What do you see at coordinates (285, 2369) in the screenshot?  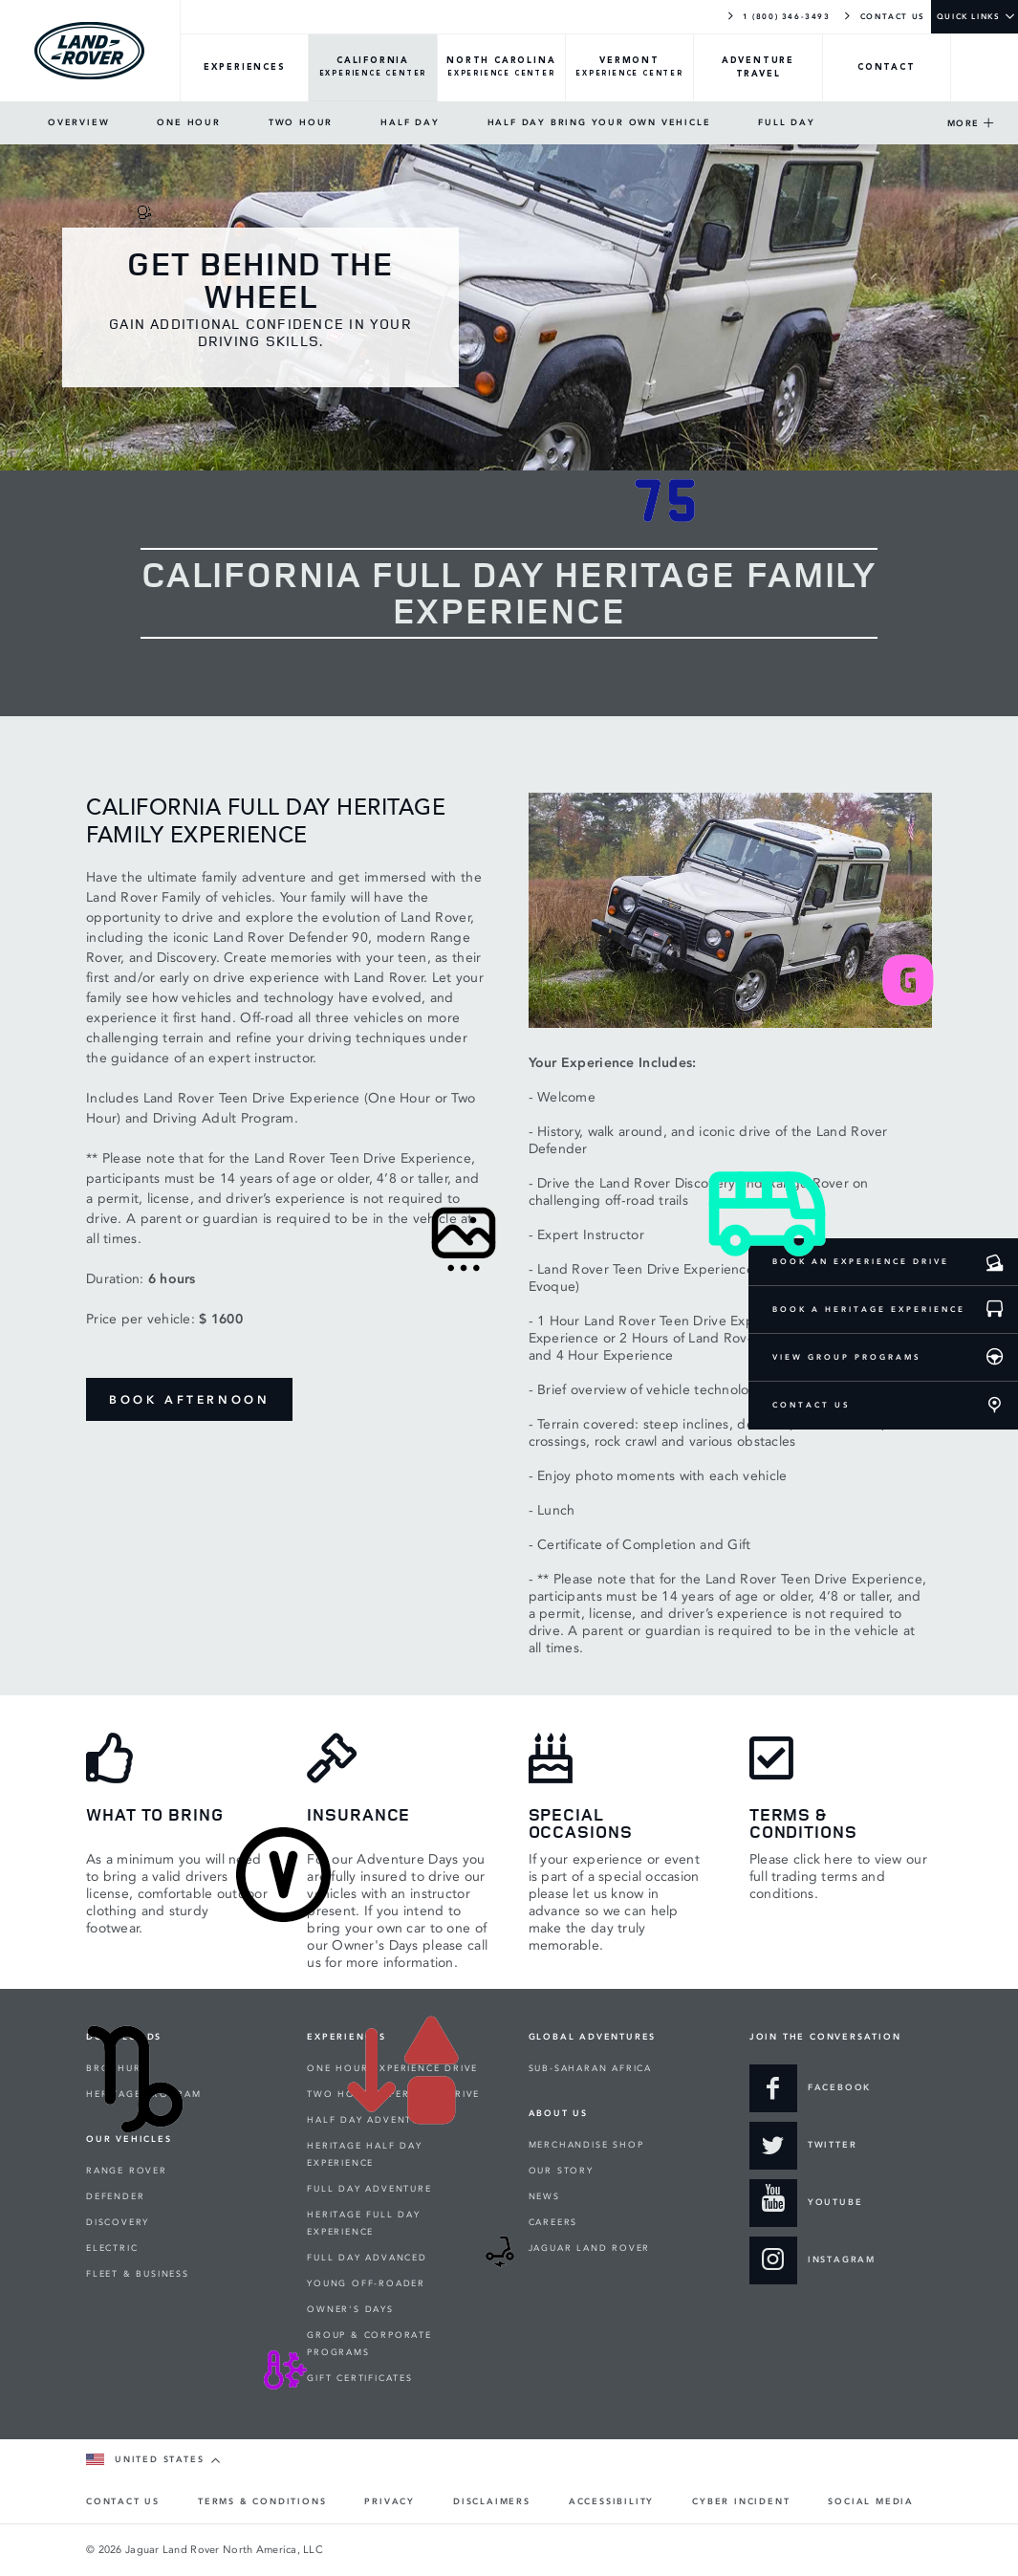 I see `indicates cold or freezing temperature` at bounding box center [285, 2369].